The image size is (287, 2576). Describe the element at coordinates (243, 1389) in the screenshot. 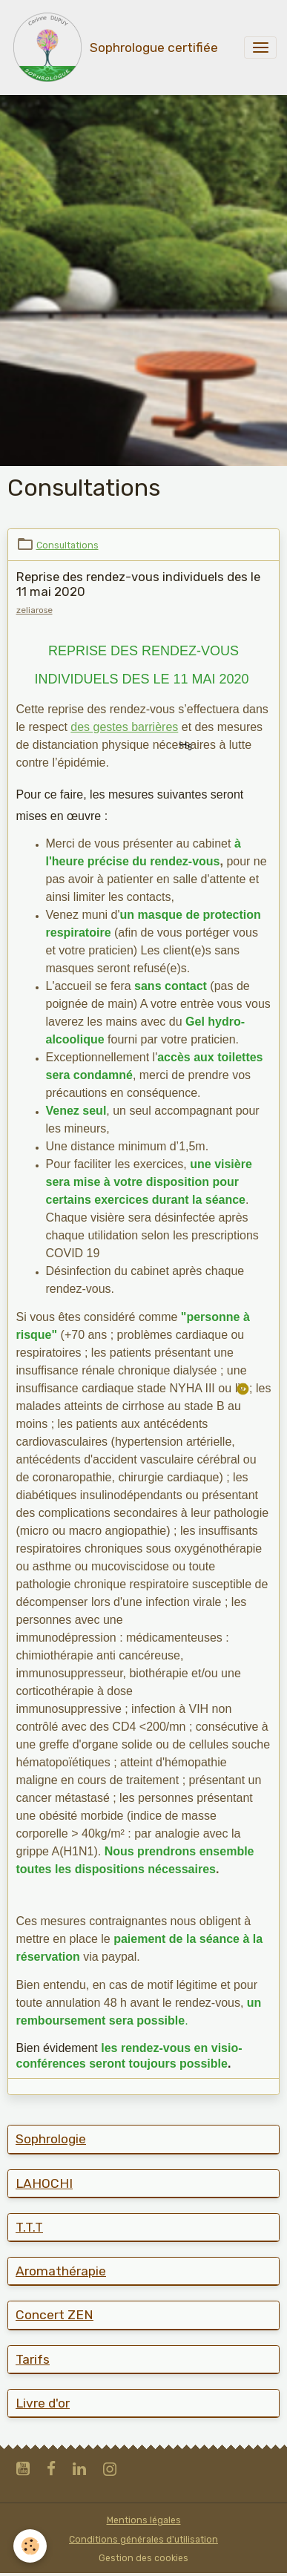

I see `access code editor or developer tools` at that location.